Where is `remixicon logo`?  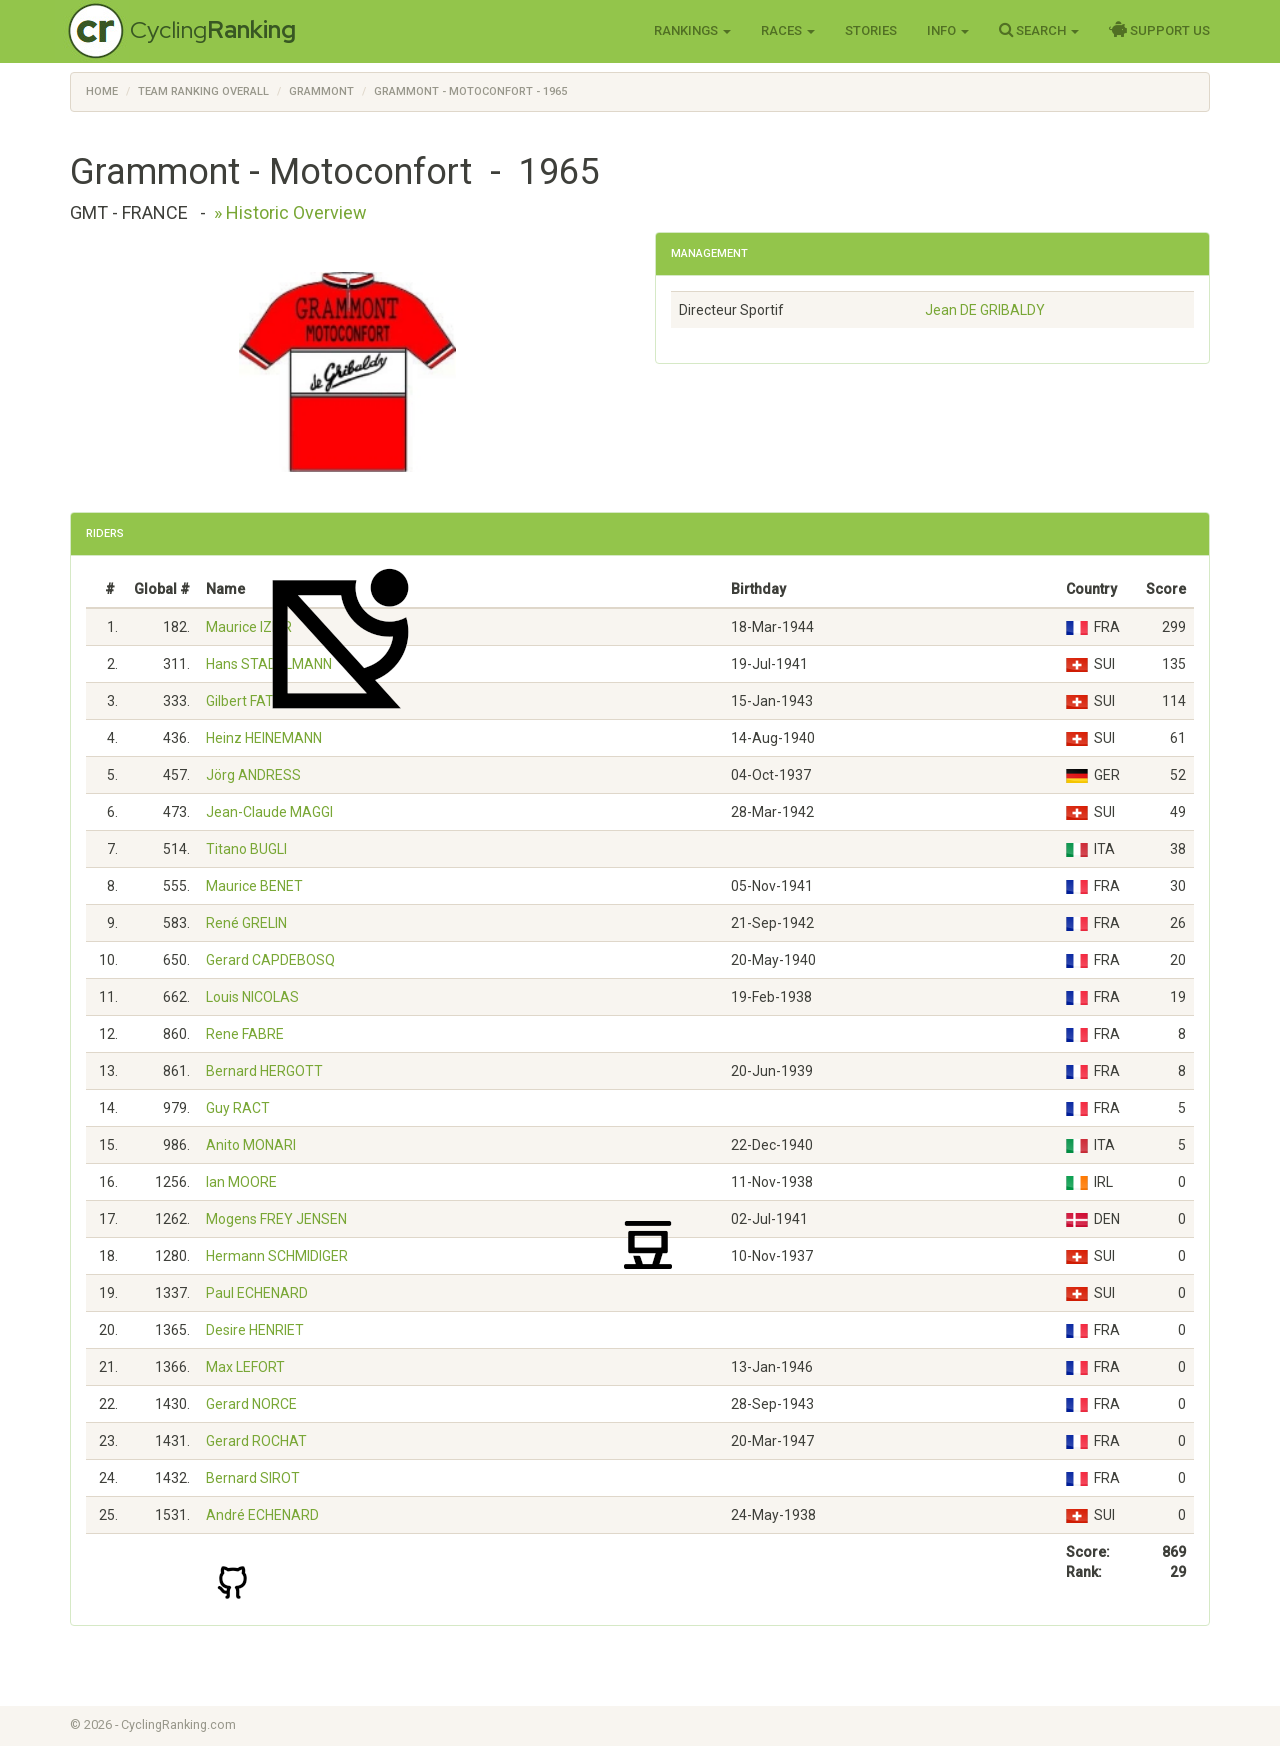 remixicon logo is located at coordinates (340, 640).